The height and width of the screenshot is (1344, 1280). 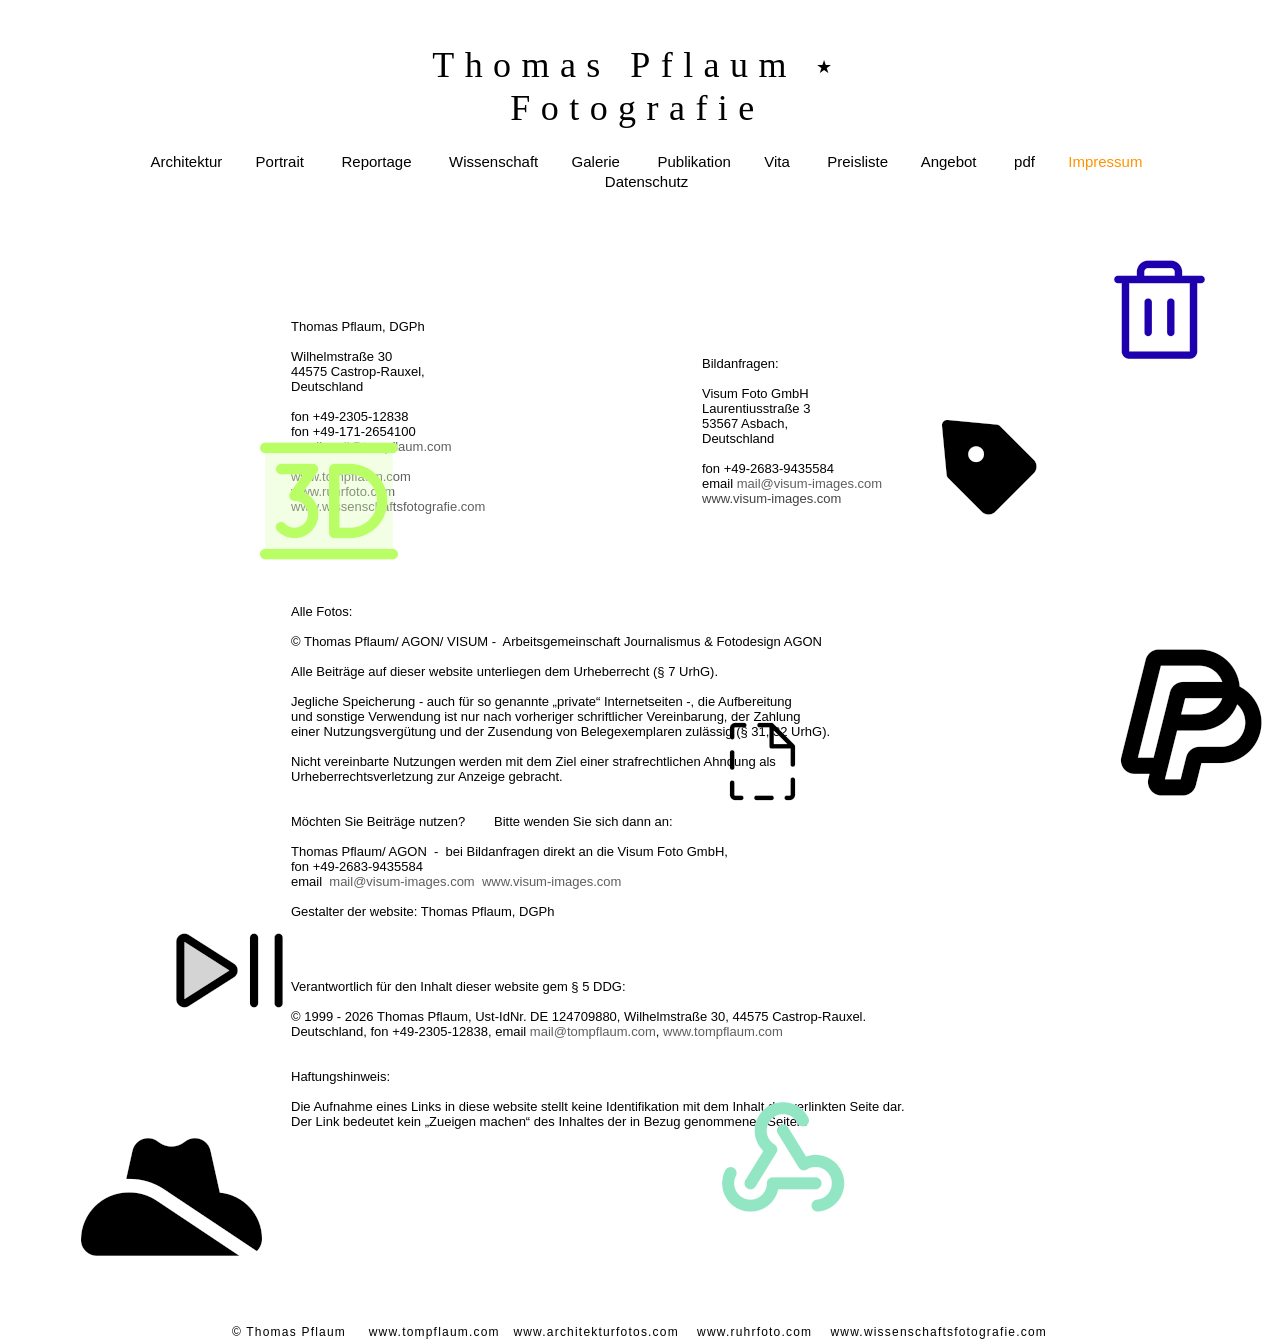 What do you see at coordinates (783, 1163) in the screenshot?
I see `configure webhook integrations` at bounding box center [783, 1163].